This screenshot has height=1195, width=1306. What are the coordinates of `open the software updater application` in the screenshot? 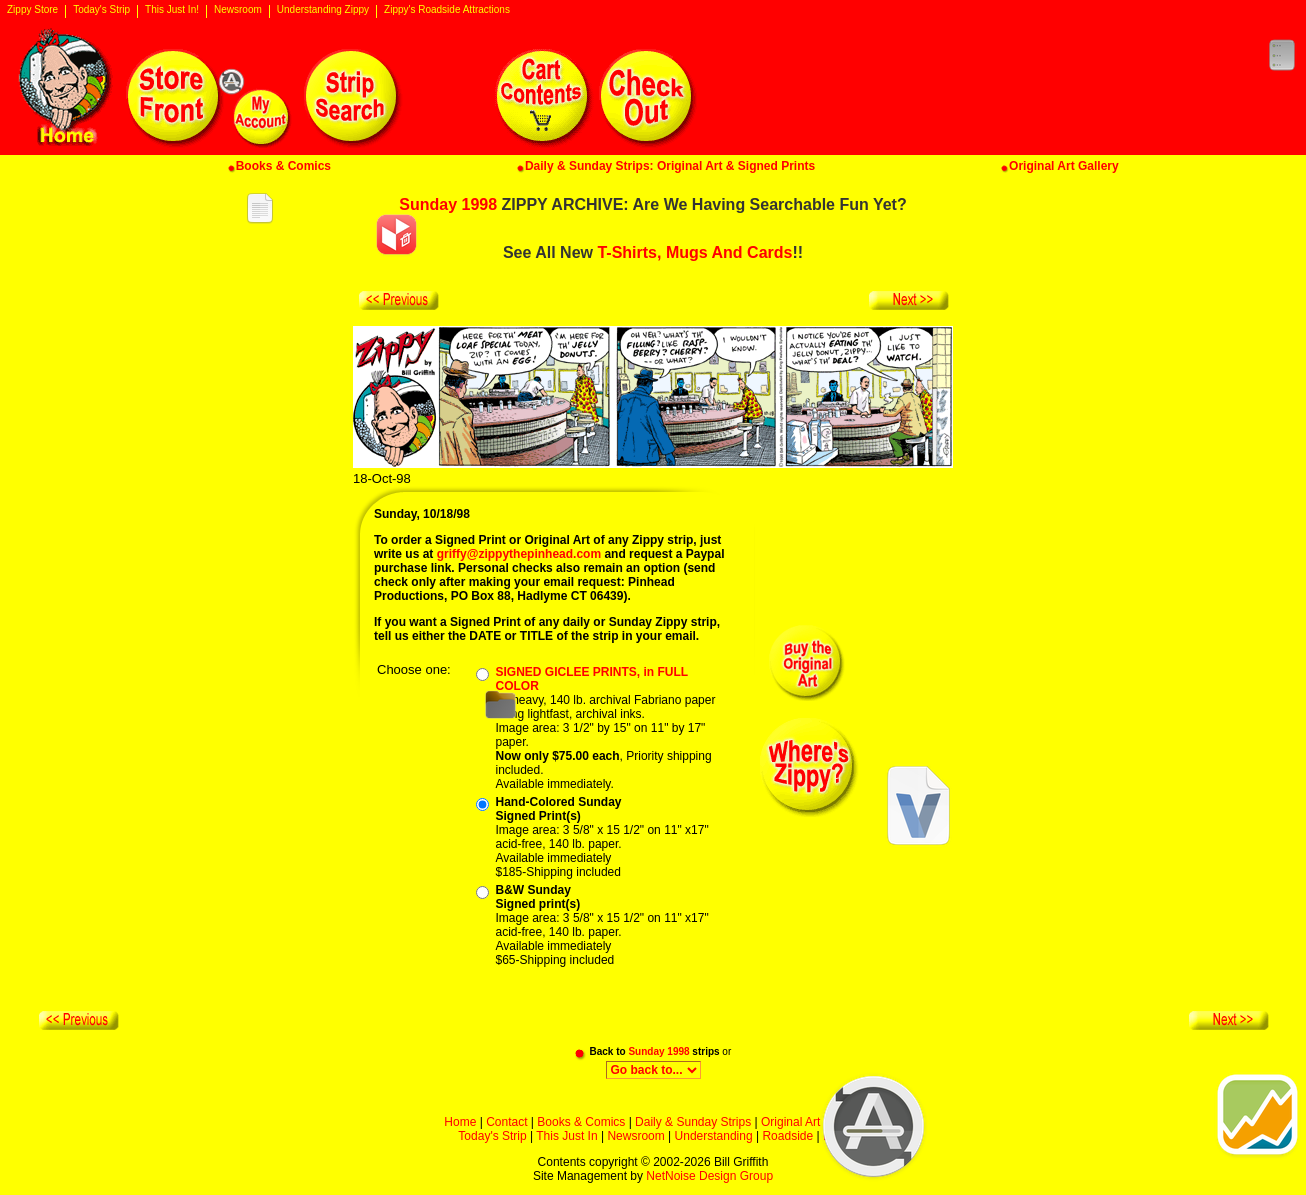 It's located at (873, 1126).